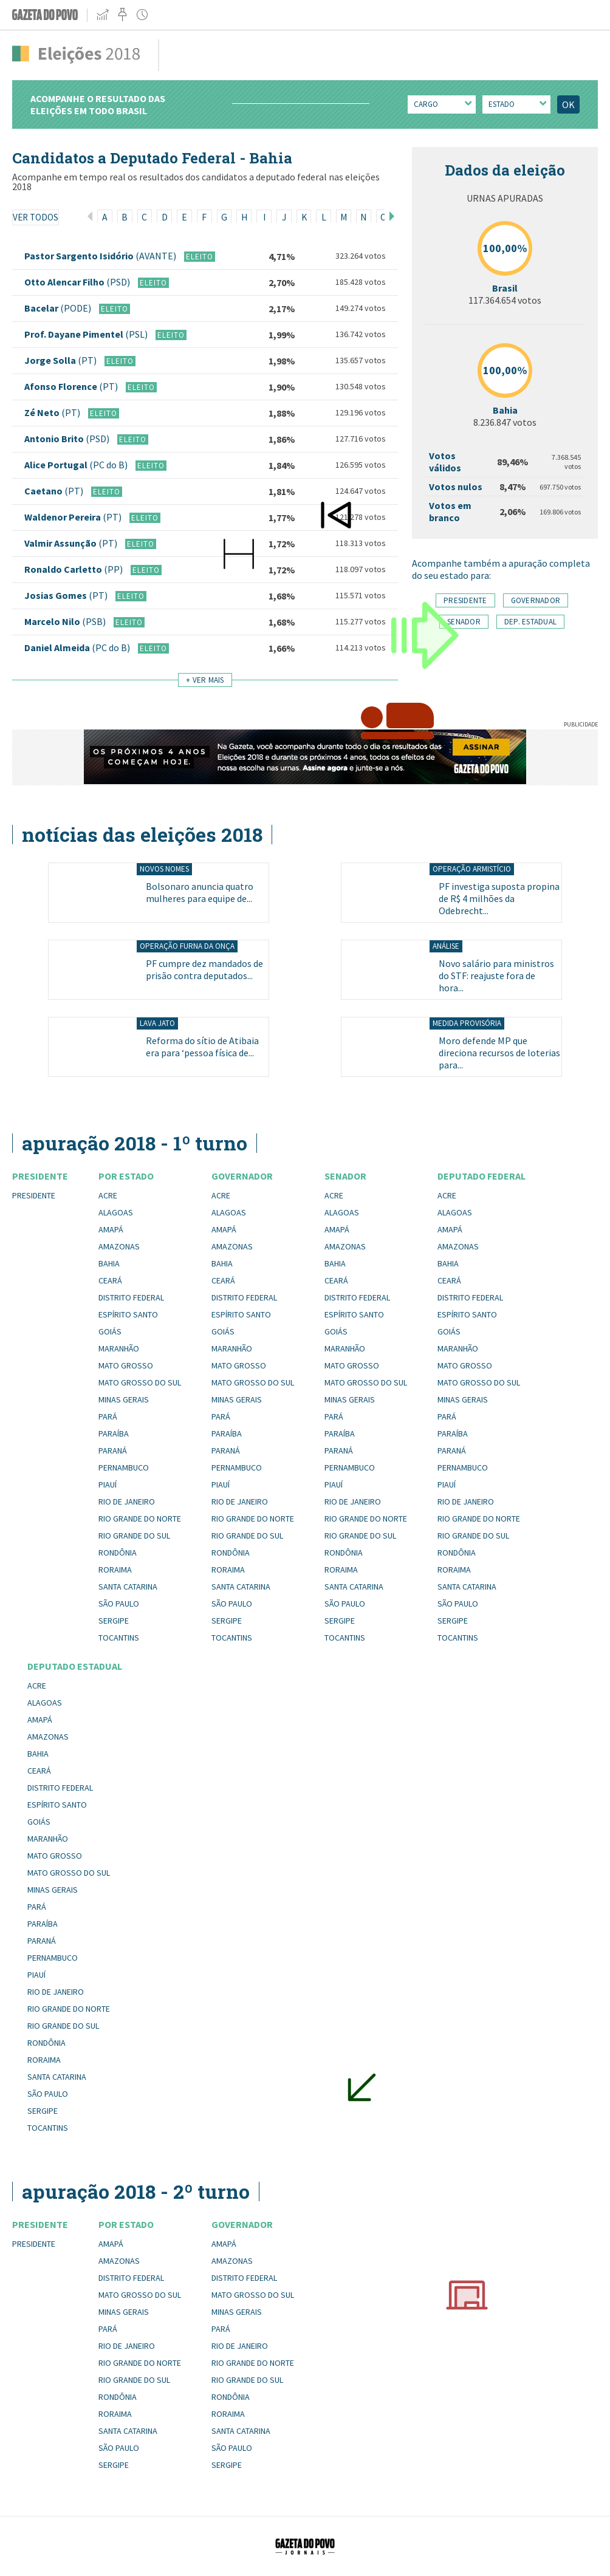  I want to click on navigate to the bottom-left or previous section, so click(362, 2087).